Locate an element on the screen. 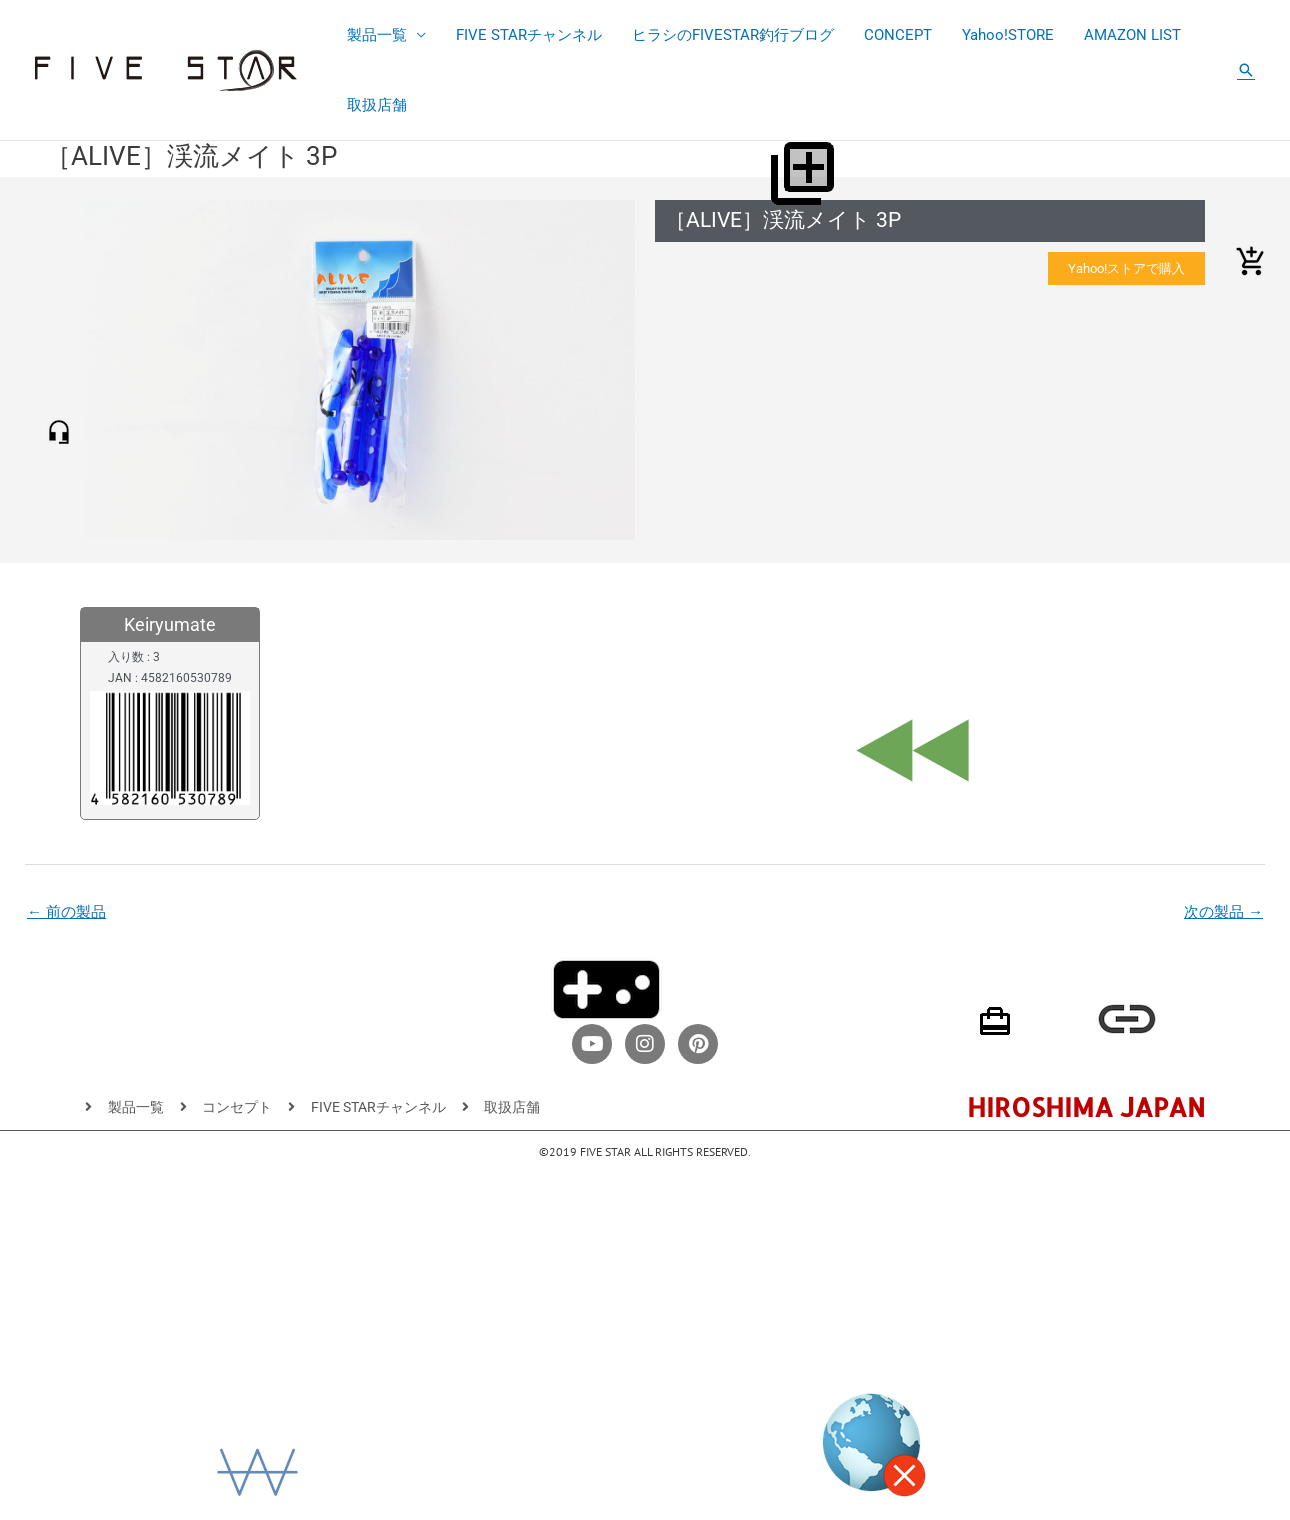  skip to previous track is located at coordinates (912, 750).